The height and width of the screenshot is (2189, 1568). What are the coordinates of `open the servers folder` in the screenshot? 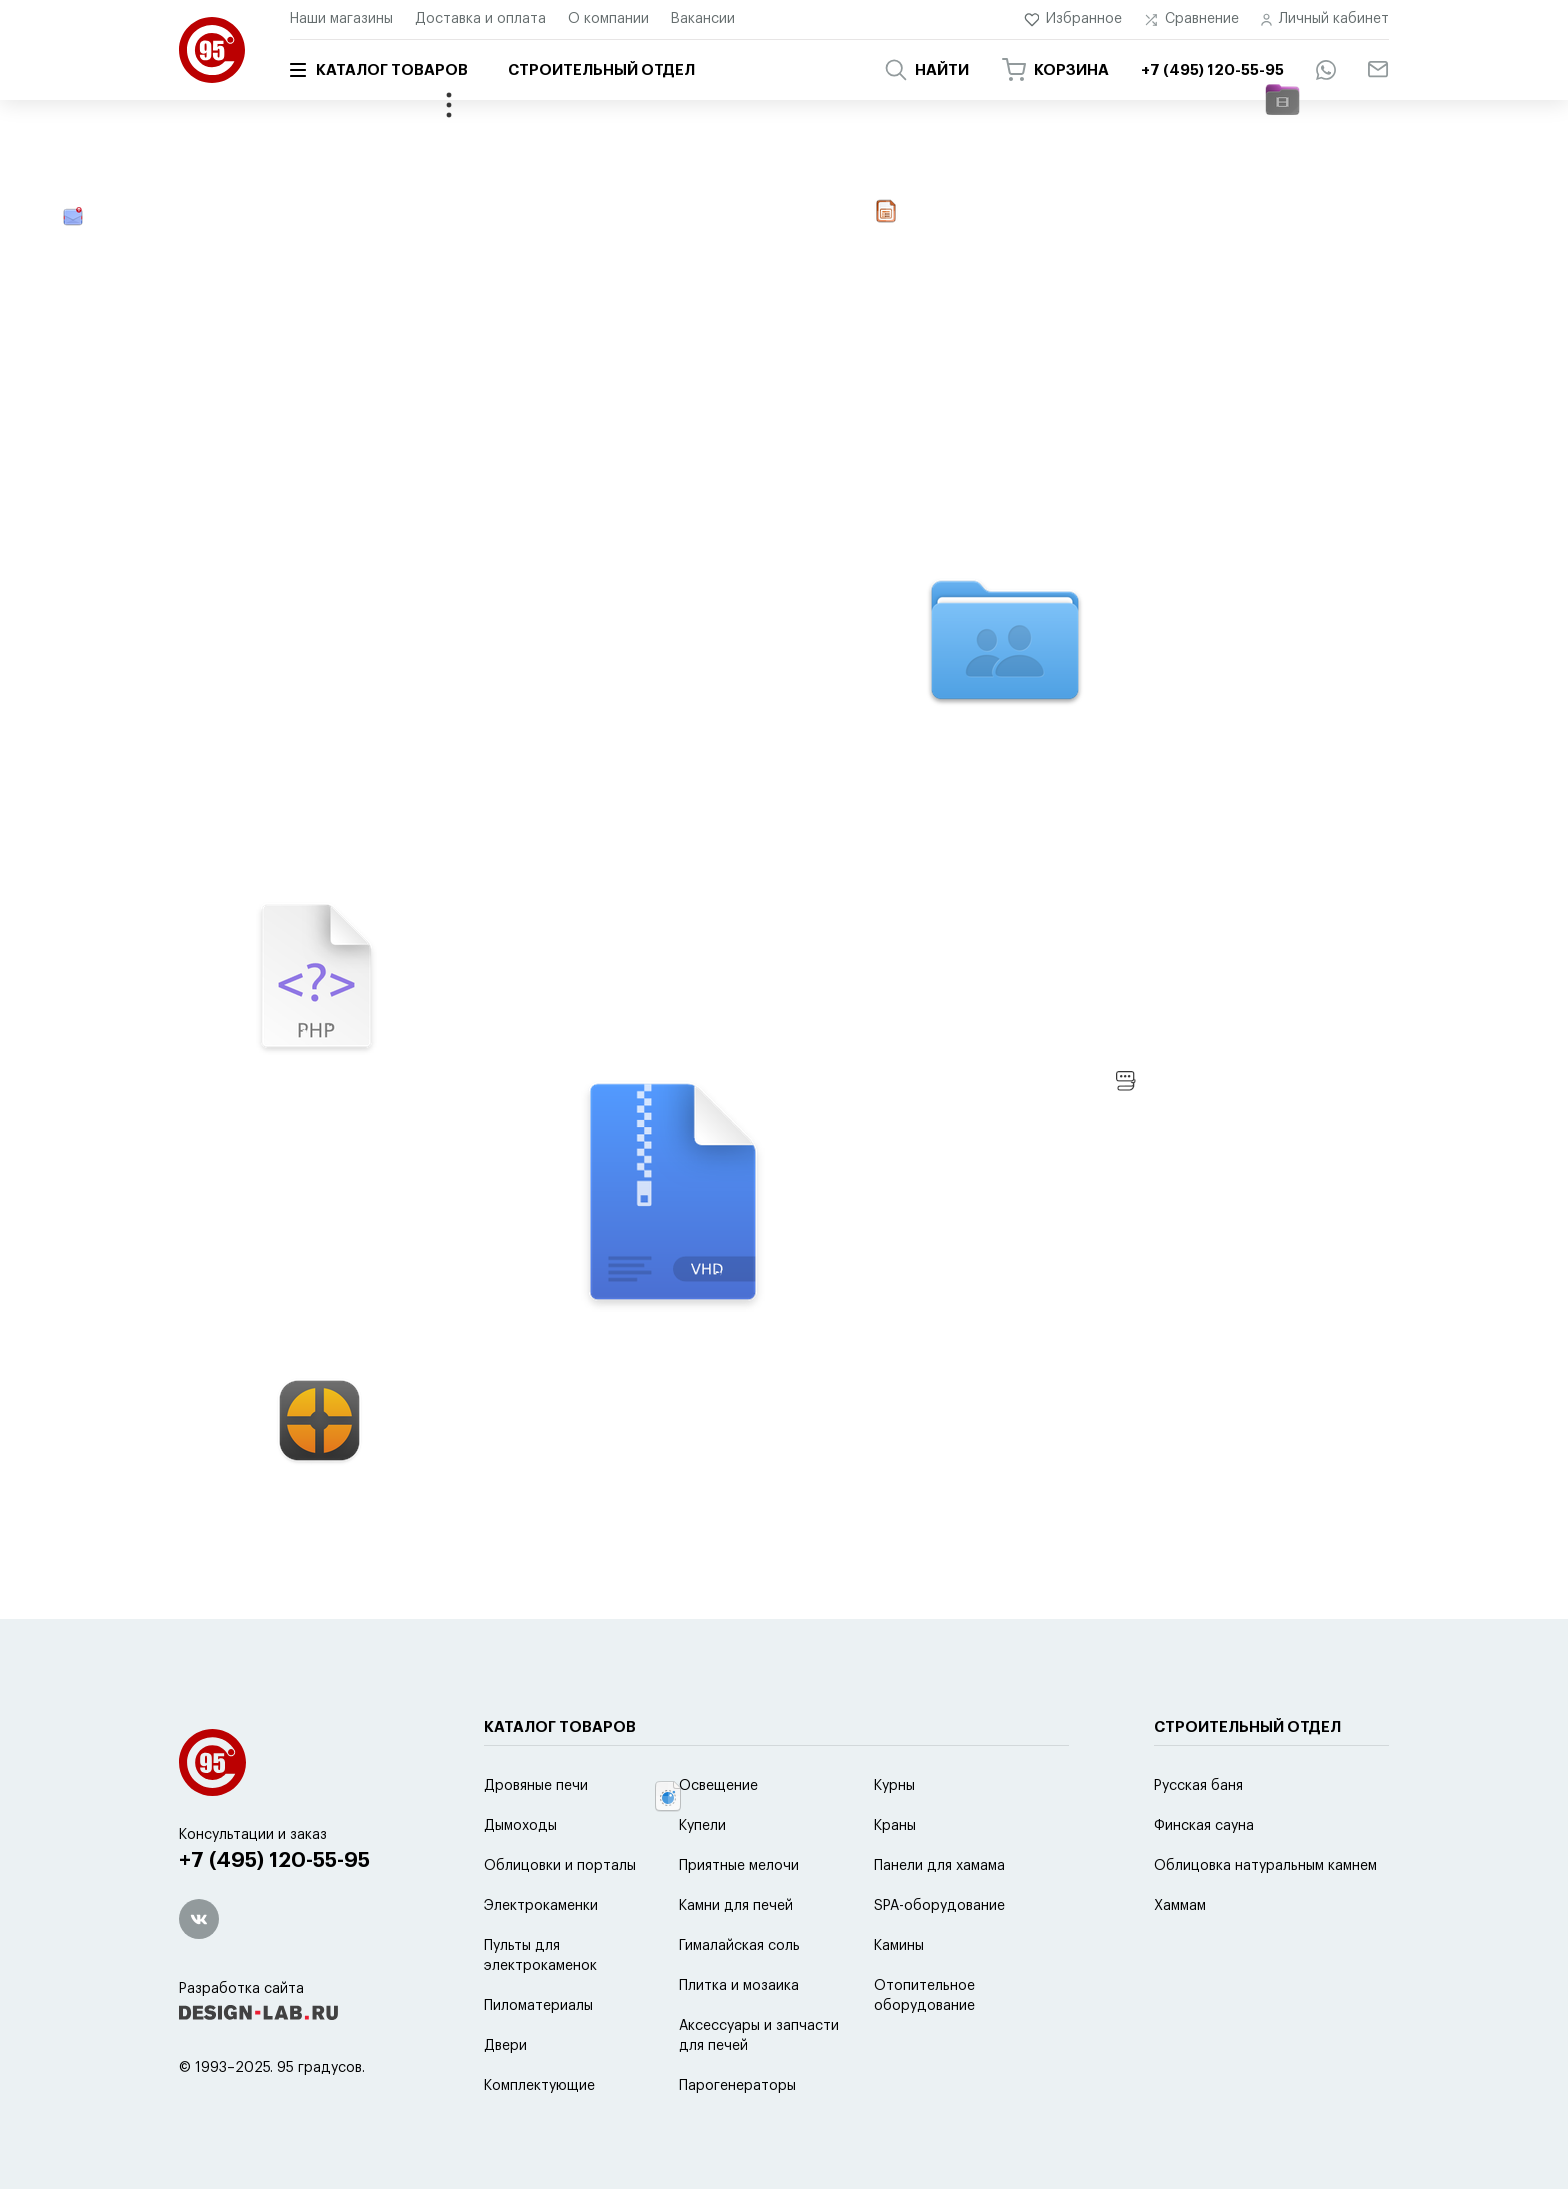 It's located at (1005, 640).